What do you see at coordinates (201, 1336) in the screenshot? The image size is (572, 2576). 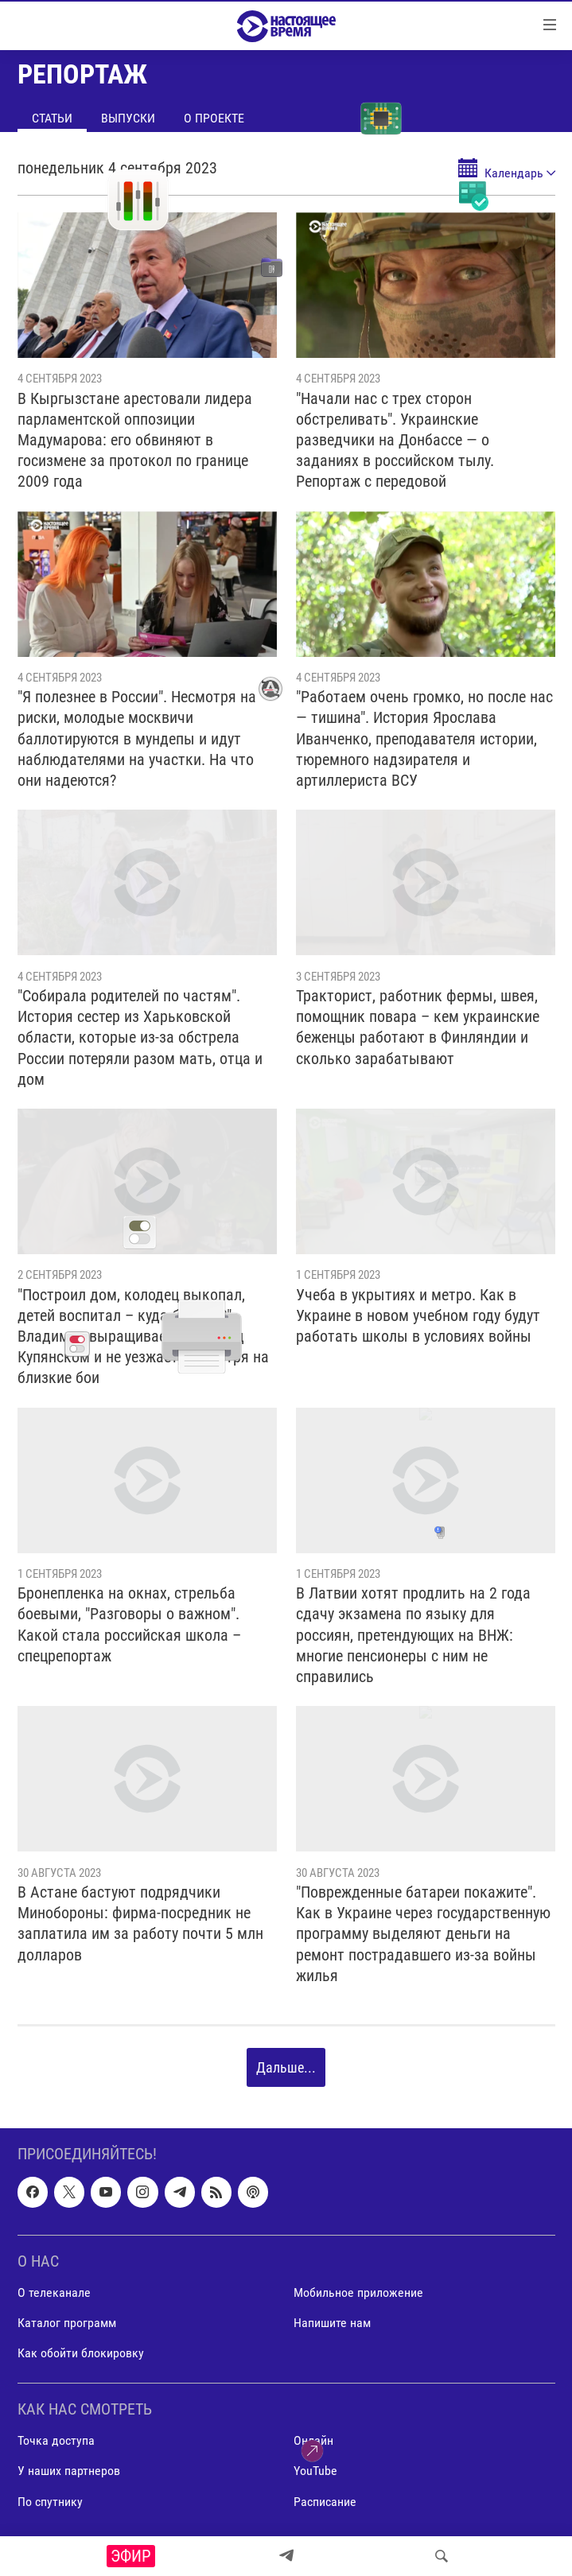 I see `print the current document` at bounding box center [201, 1336].